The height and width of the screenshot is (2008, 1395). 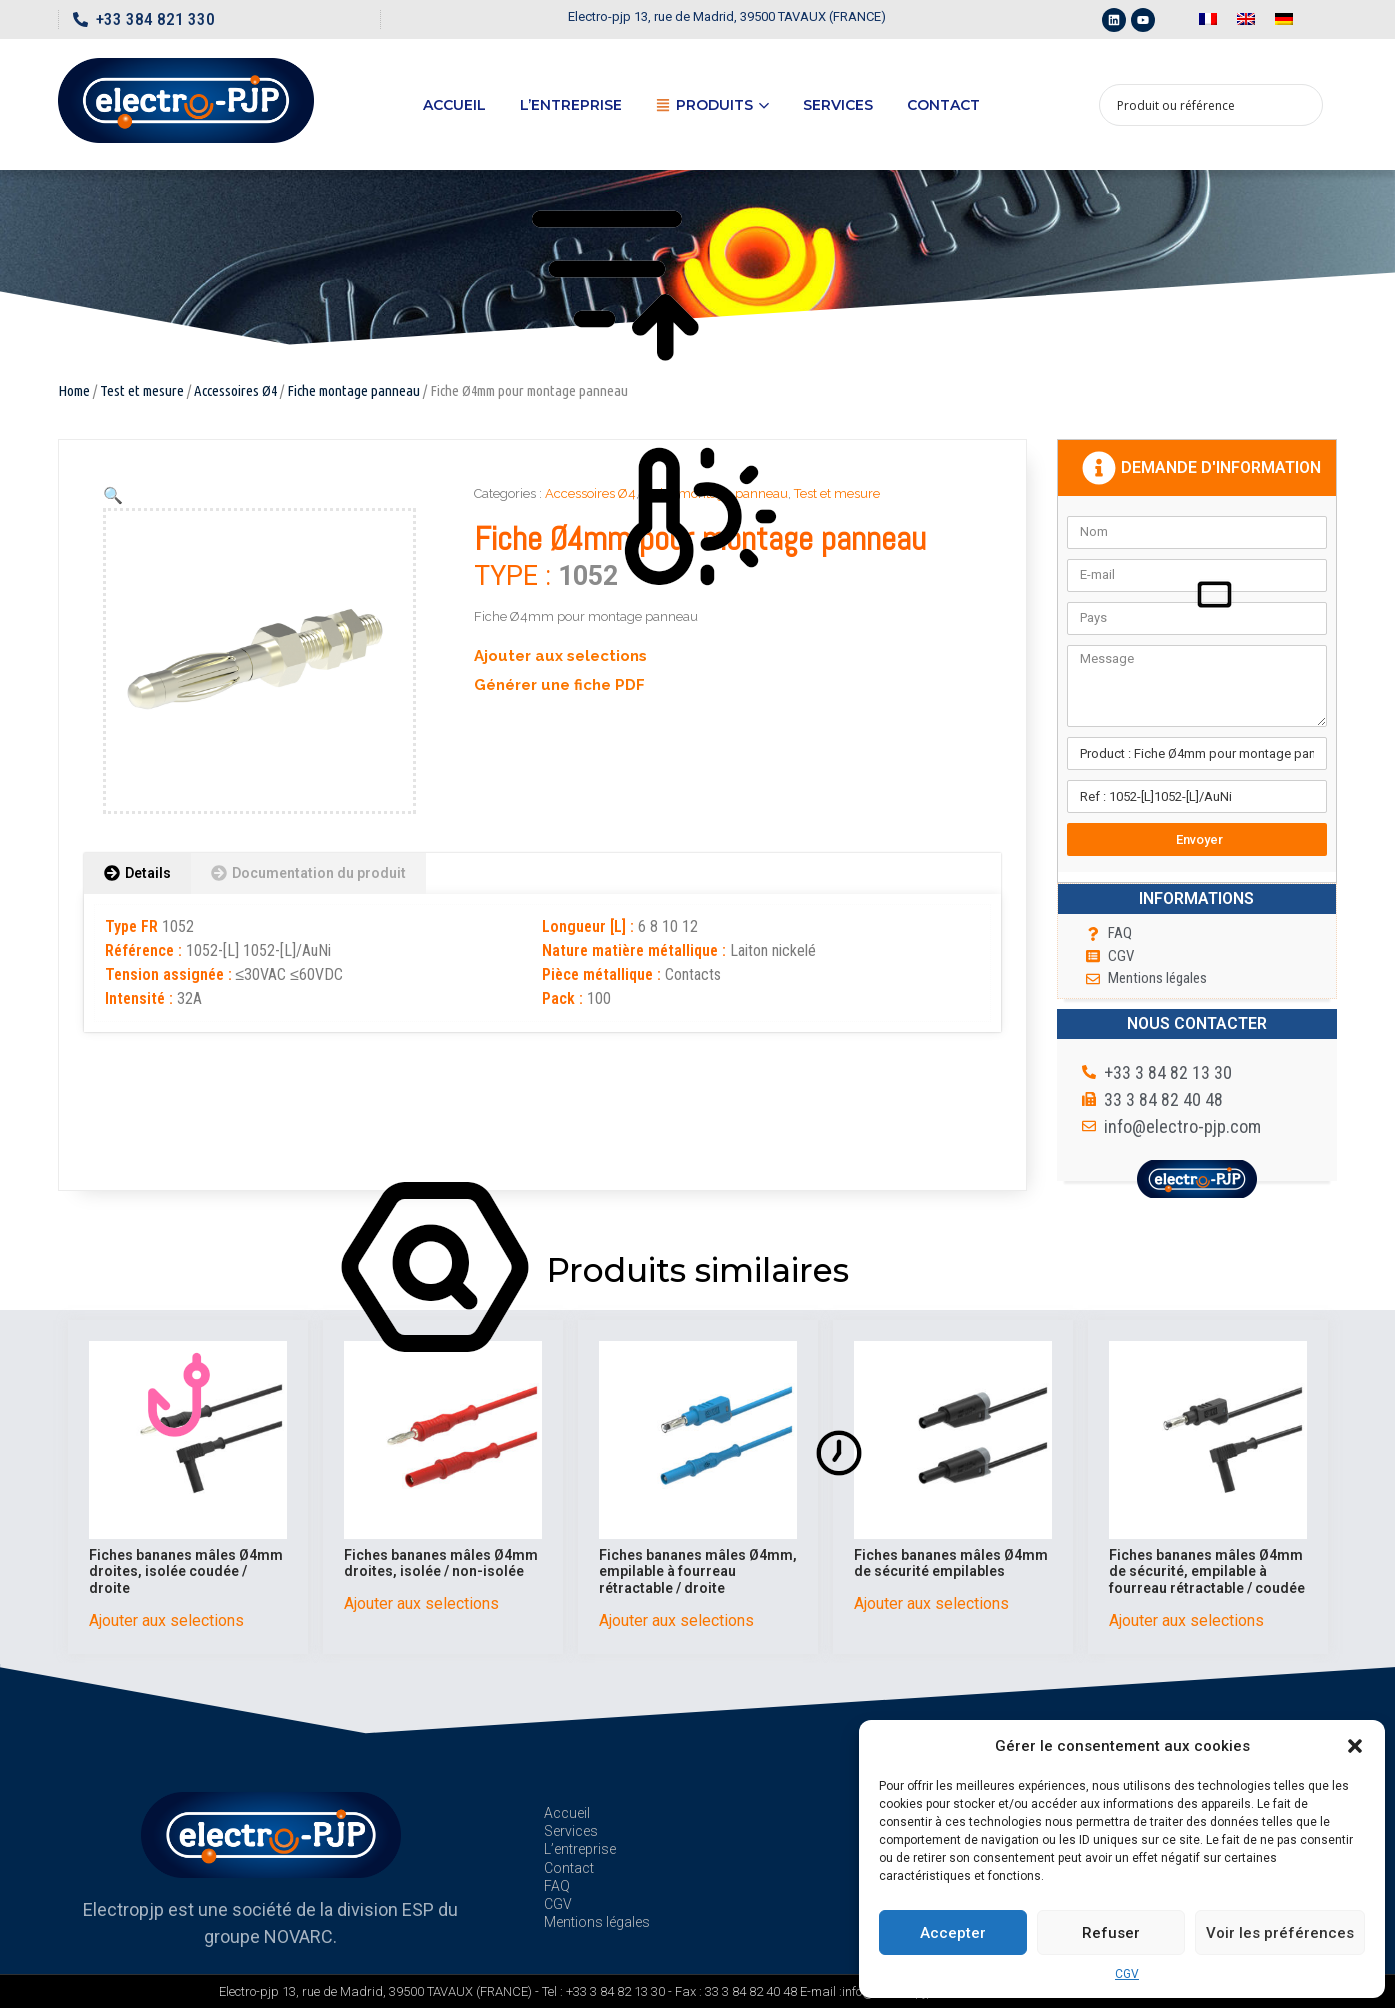 I want to click on crop image to landscape orientation, so click(x=1214, y=594).